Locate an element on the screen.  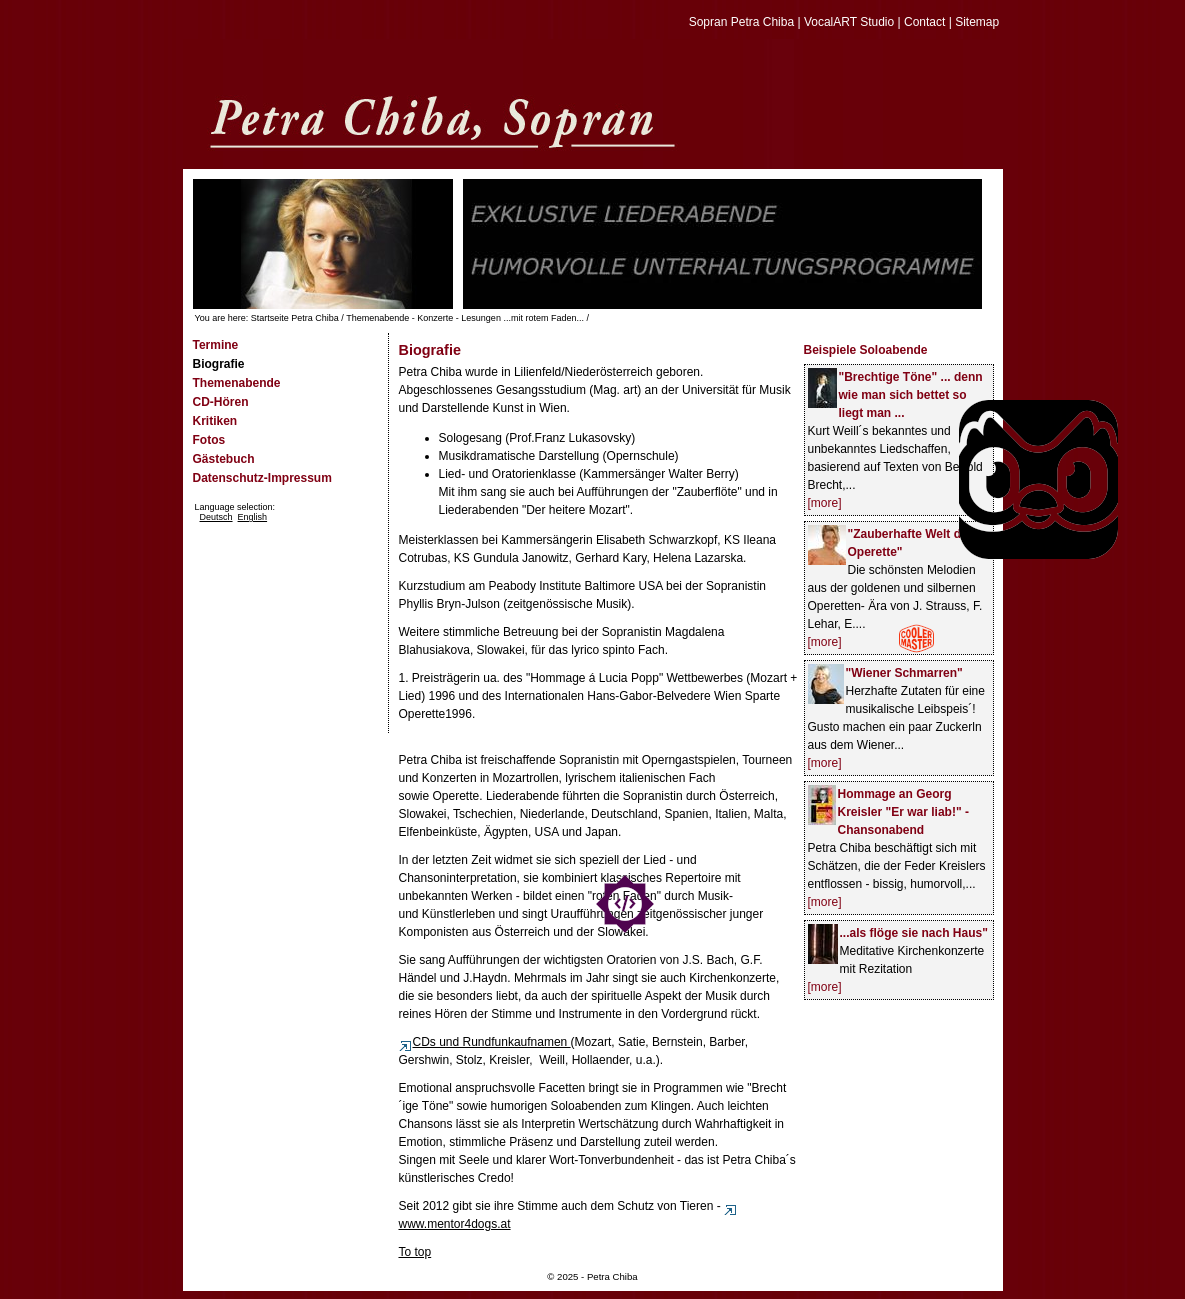
Cooler Master brand logo is located at coordinates (916, 638).